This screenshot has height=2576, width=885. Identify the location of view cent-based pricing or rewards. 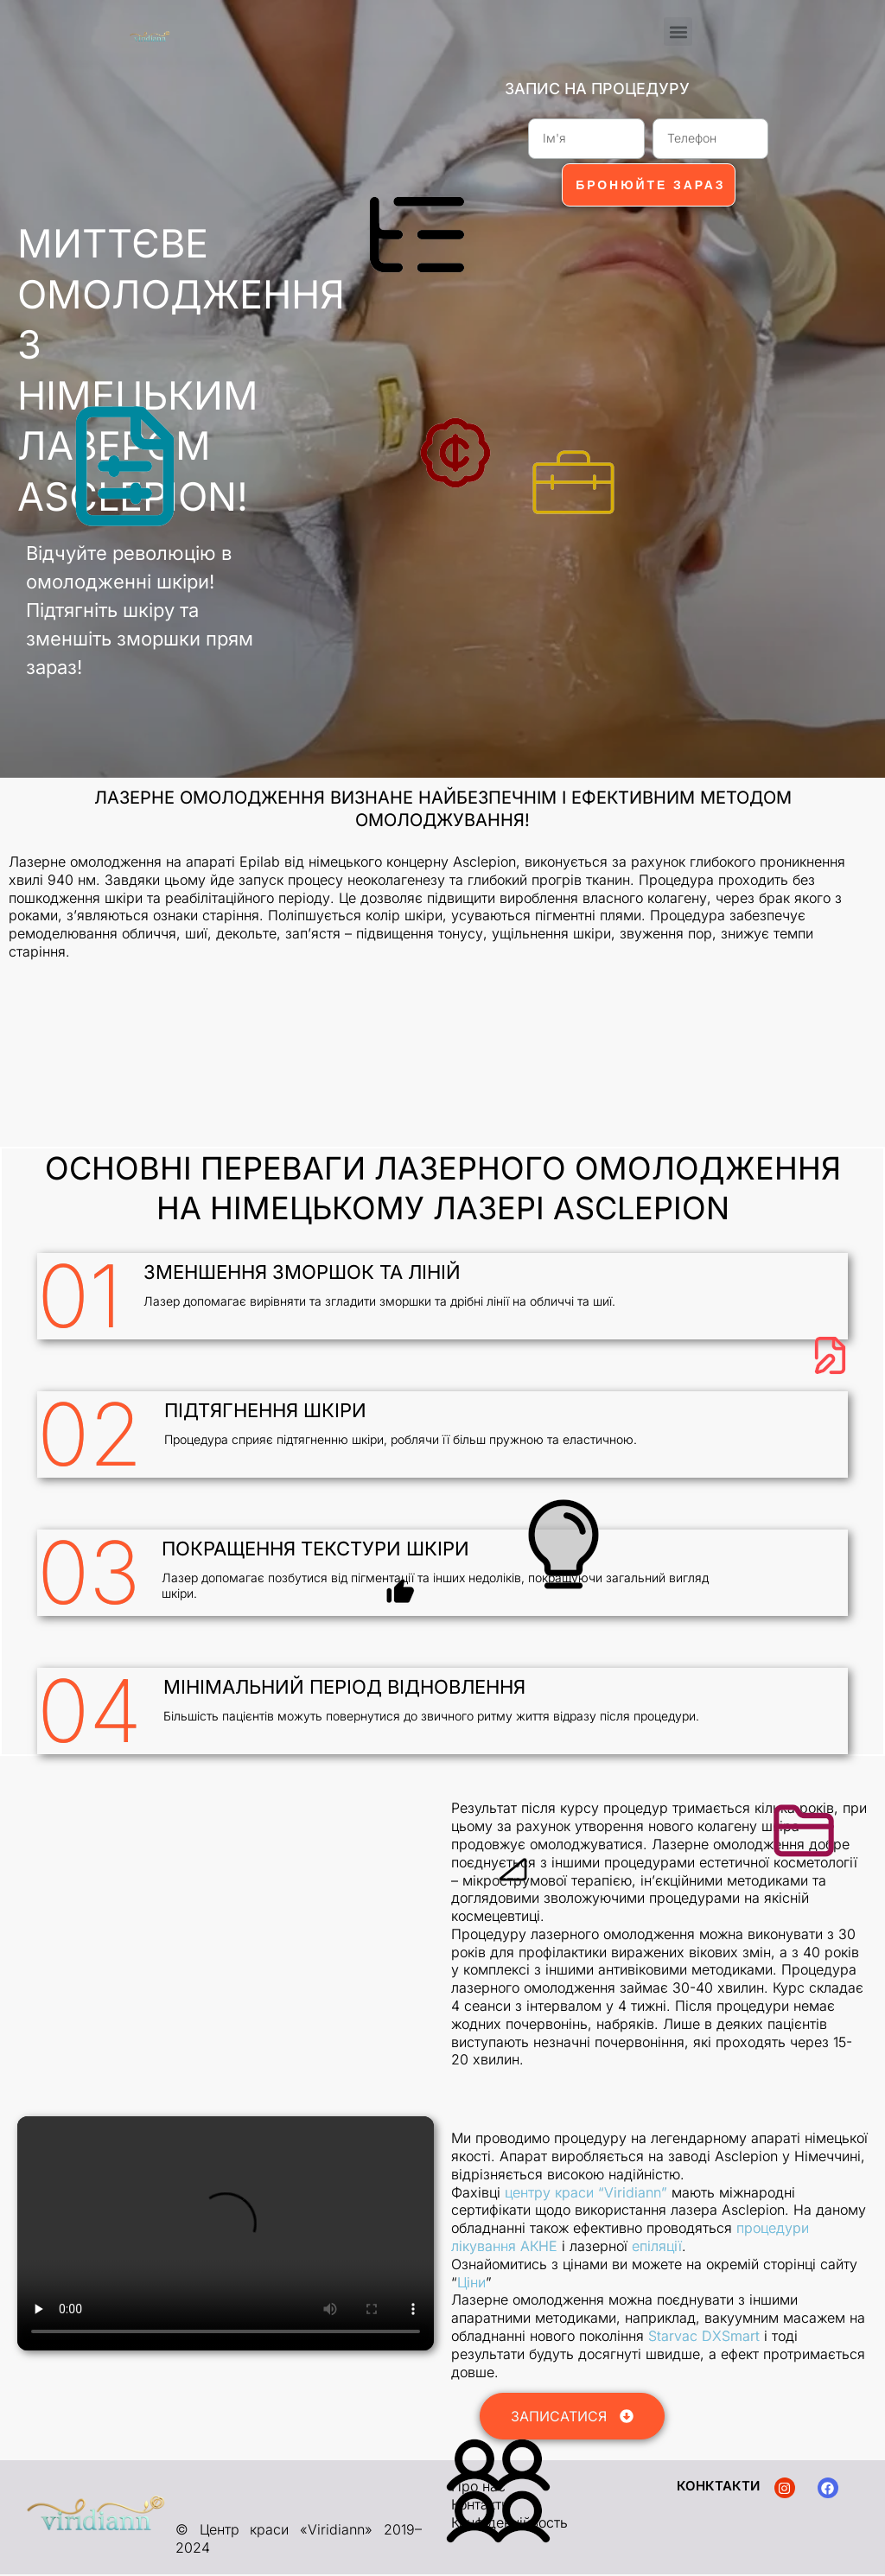
(455, 453).